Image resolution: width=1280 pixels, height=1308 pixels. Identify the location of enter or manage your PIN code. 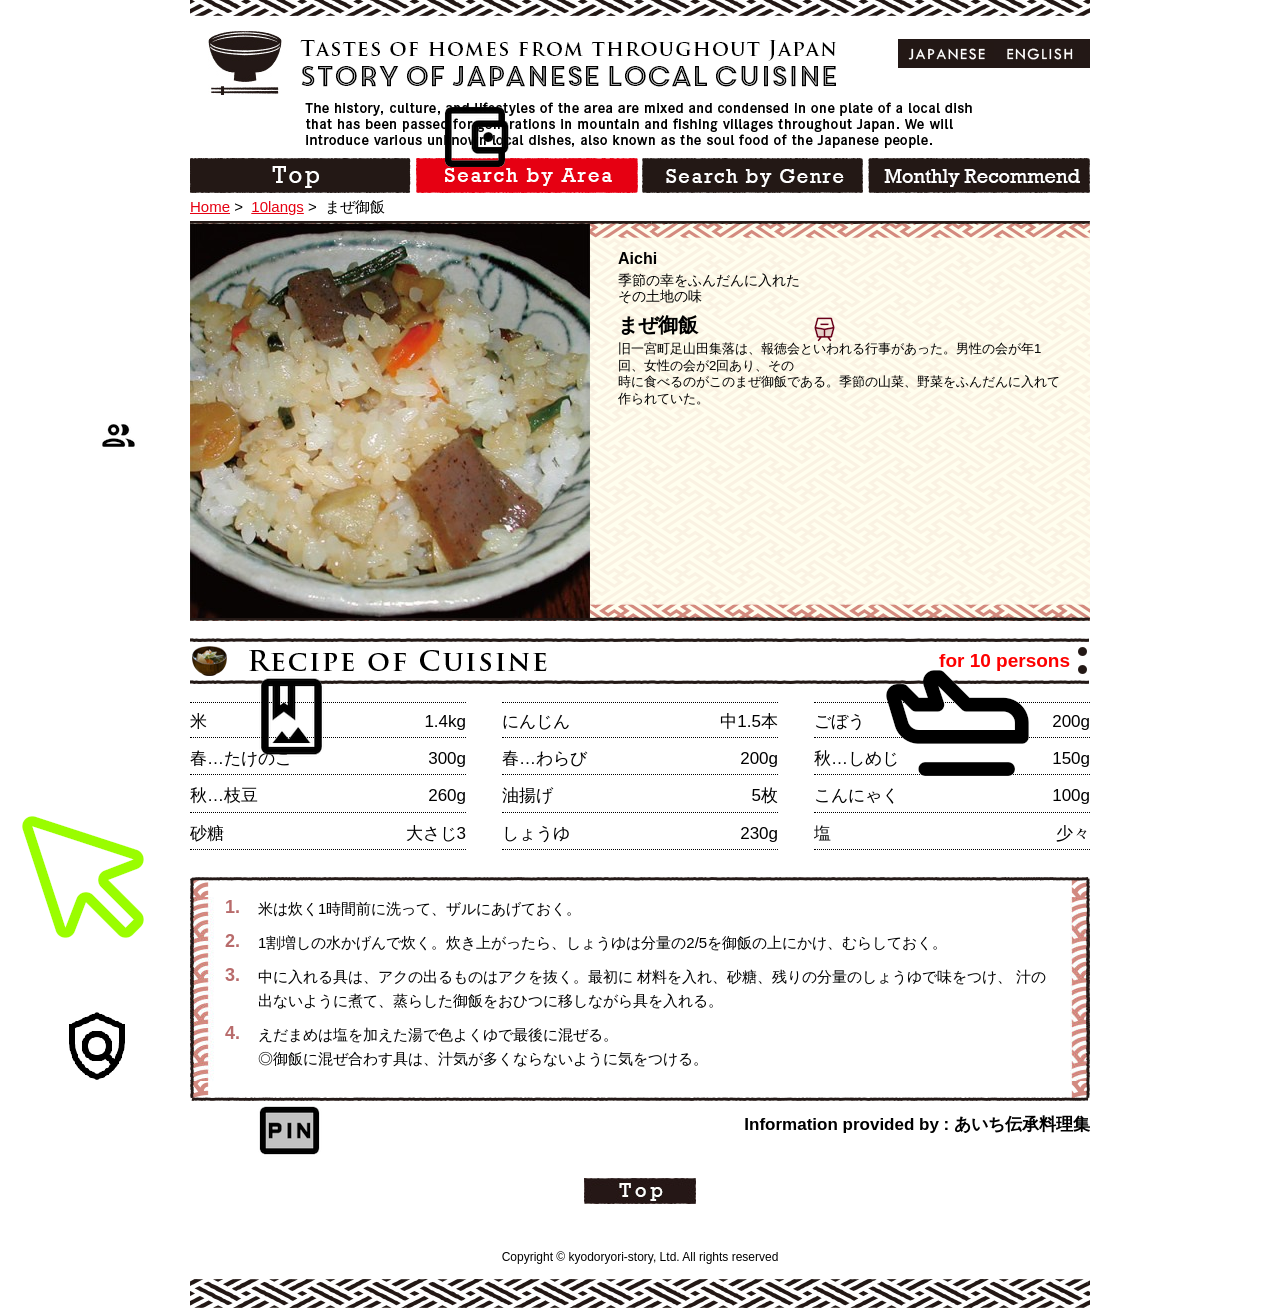
(289, 1130).